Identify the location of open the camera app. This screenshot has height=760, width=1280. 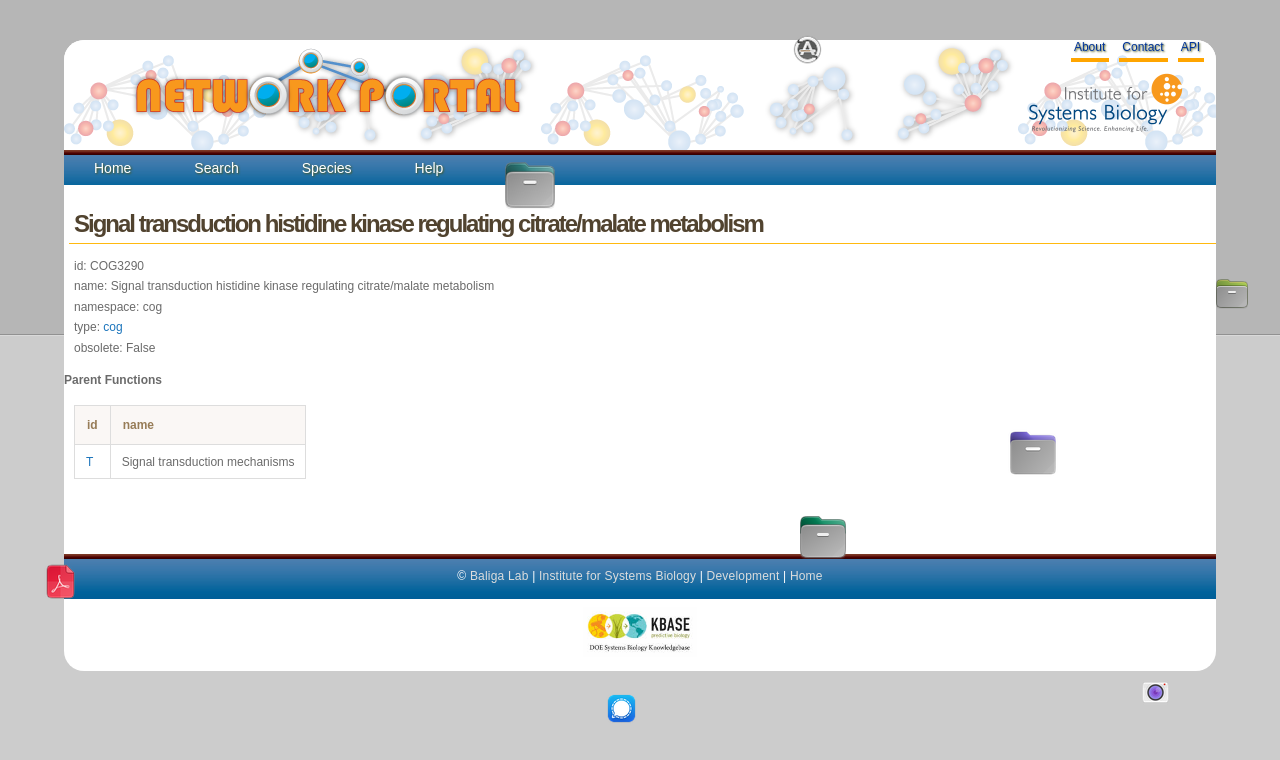
(1155, 692).